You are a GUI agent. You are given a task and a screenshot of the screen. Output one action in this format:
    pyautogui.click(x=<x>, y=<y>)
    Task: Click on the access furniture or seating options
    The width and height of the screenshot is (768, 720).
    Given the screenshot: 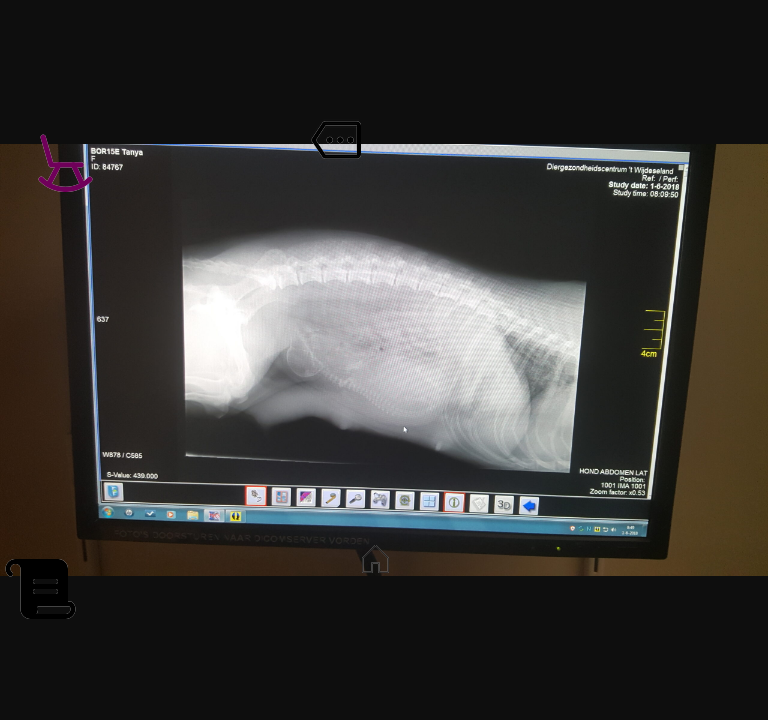 What is the action you would take?
    pyautogui.click(x=65, y=163)
    